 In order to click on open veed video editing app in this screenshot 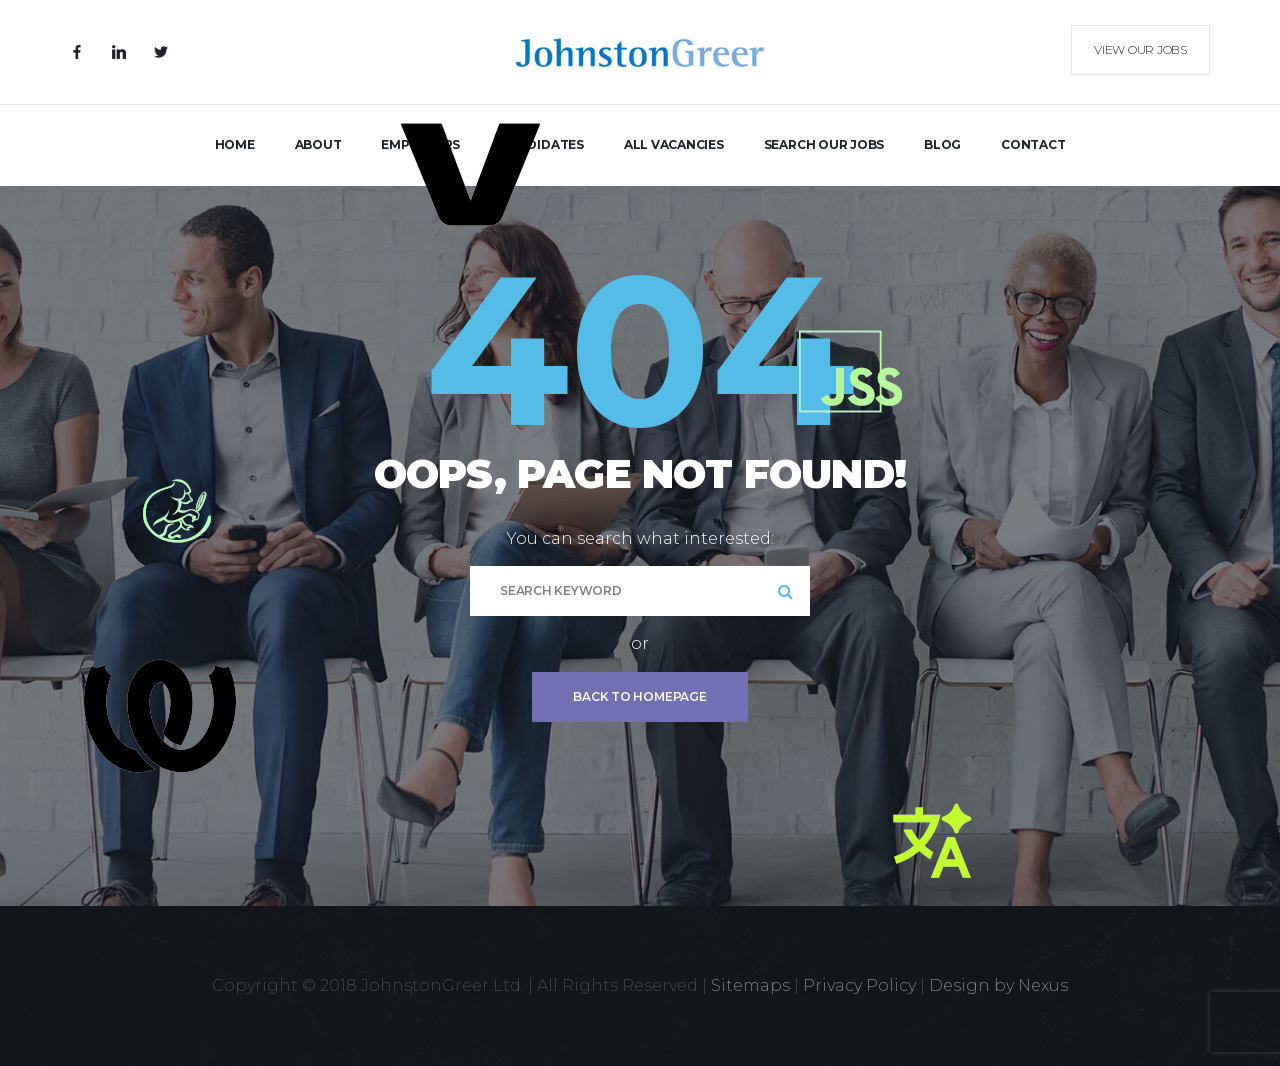, I will do `click(470, 174)`.